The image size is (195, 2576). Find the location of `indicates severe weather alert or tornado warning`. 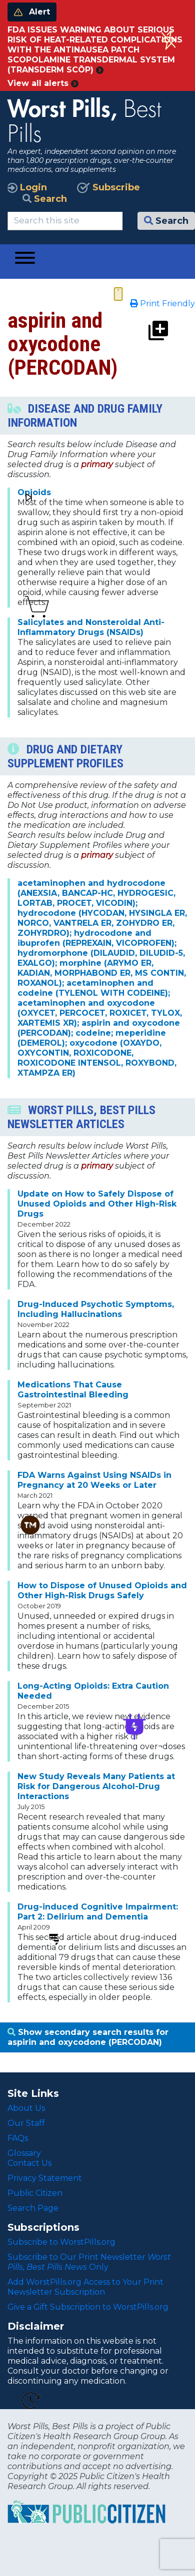

indicates severe weather alert or tornado warning is located at coordinates (54, 1939).